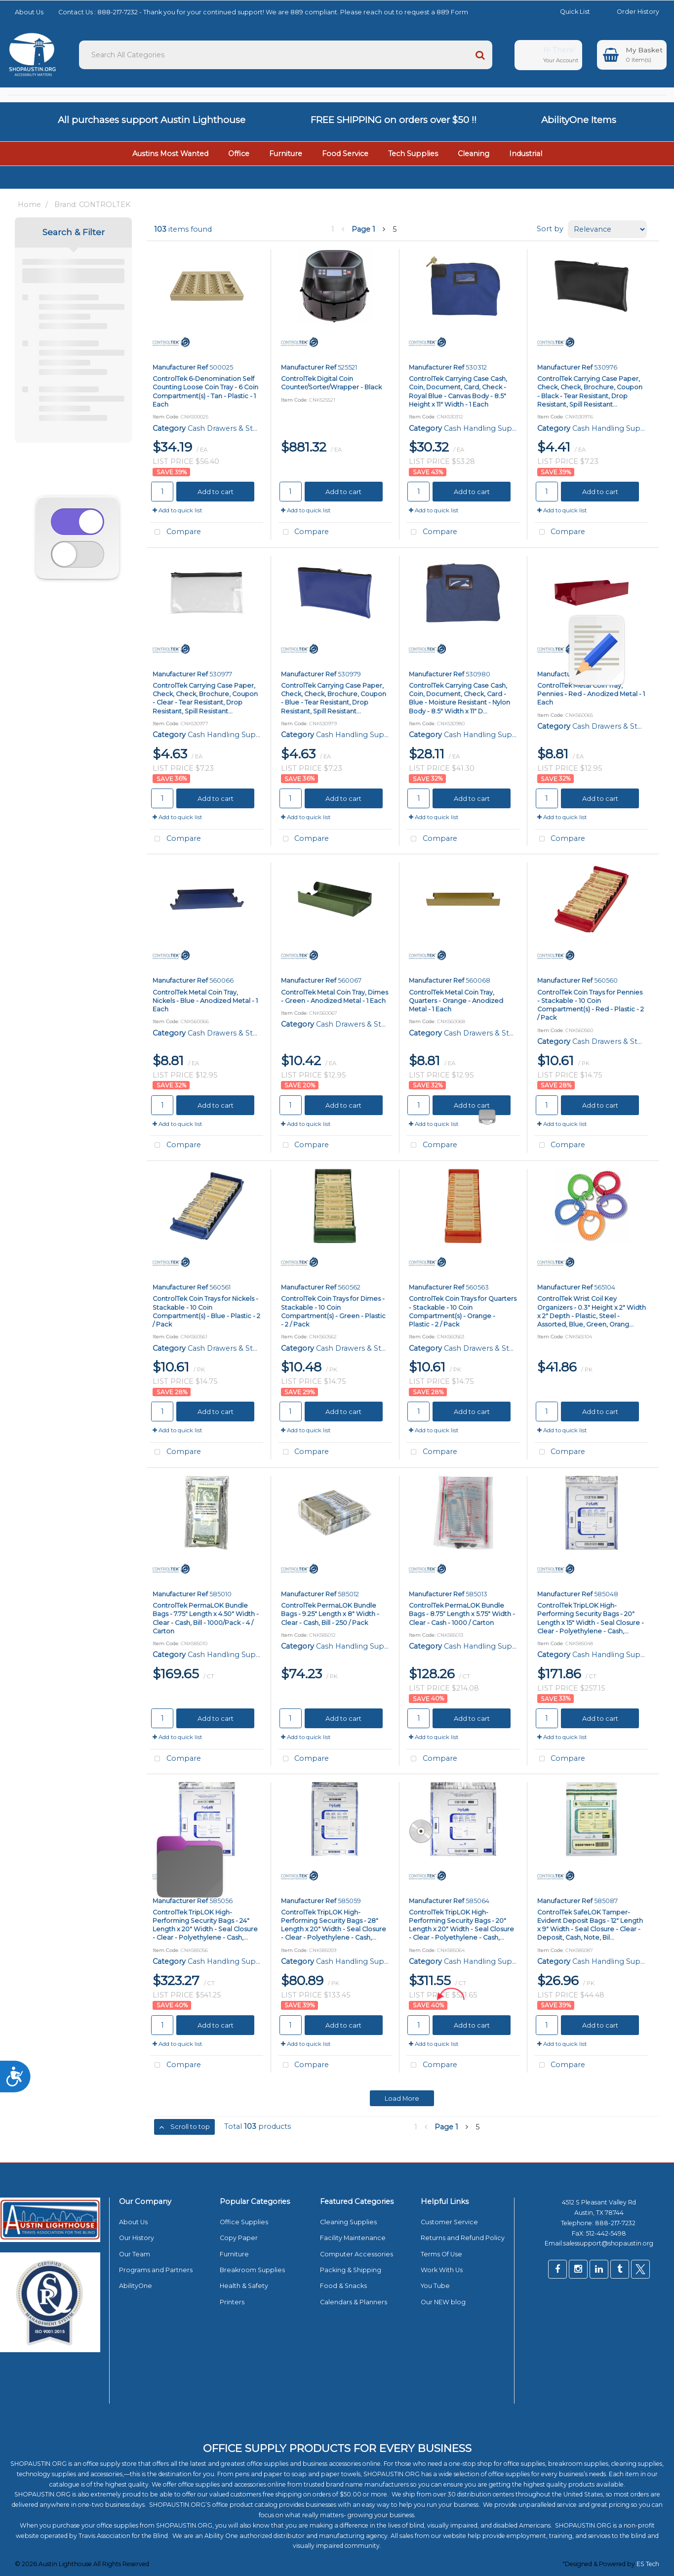 The width and height of the screenshot is (674, 2576). What do you see at coordinates (450, 1994) in the screenshot?
I see `undo the last action` at bounding box center [450, 1994].